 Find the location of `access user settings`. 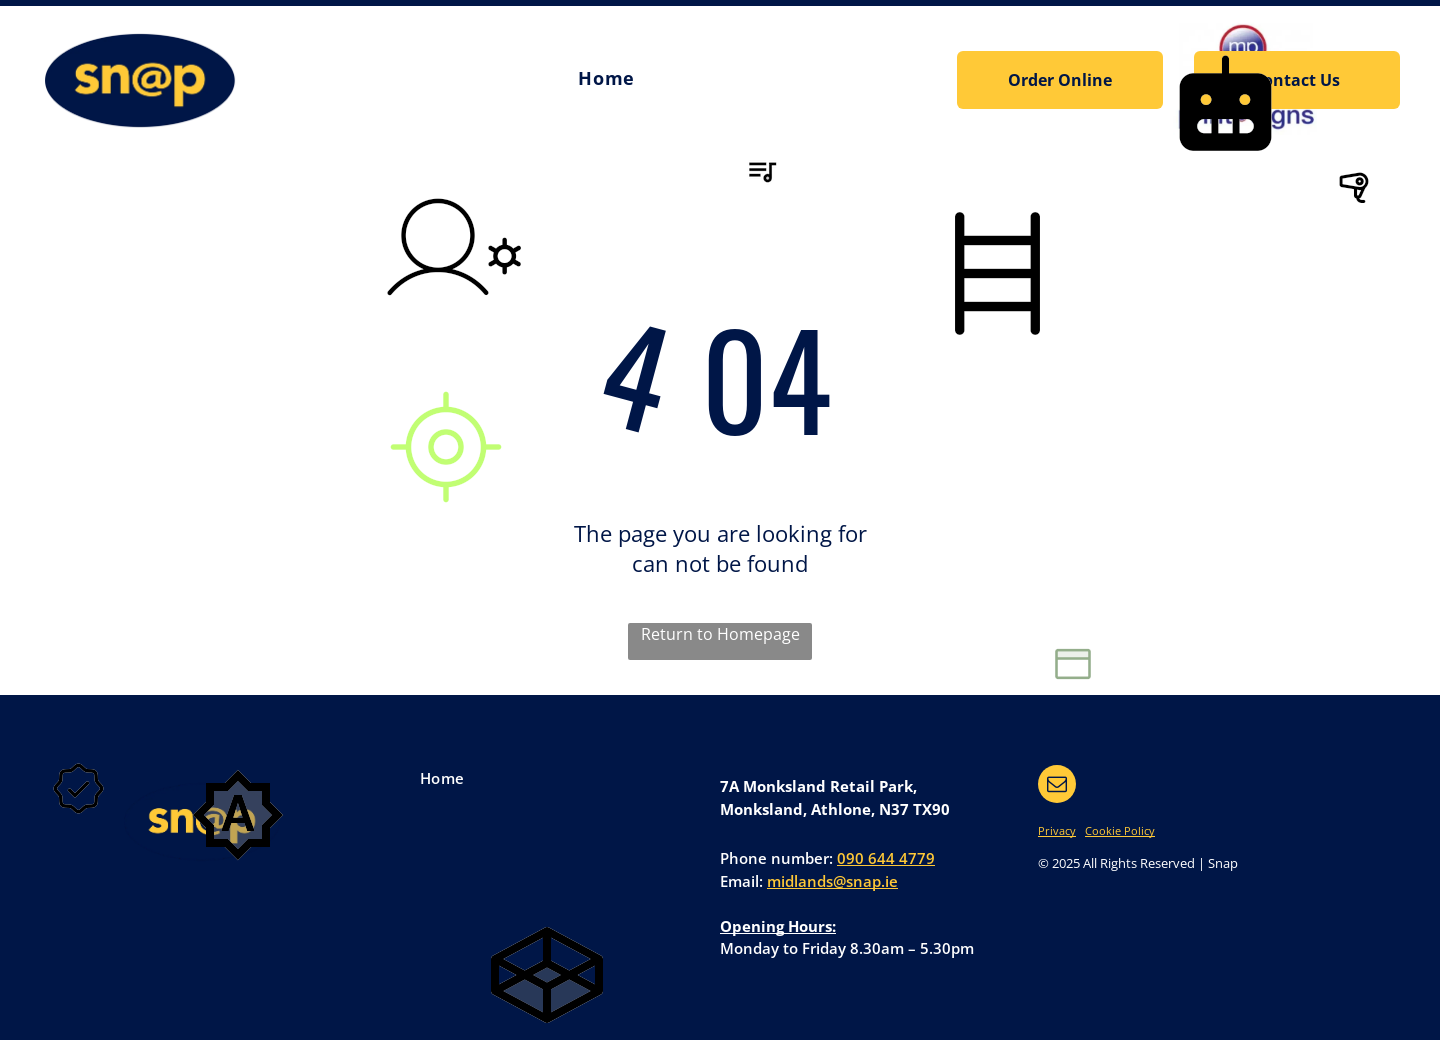

access user settings is located at coordinates (449, 251).